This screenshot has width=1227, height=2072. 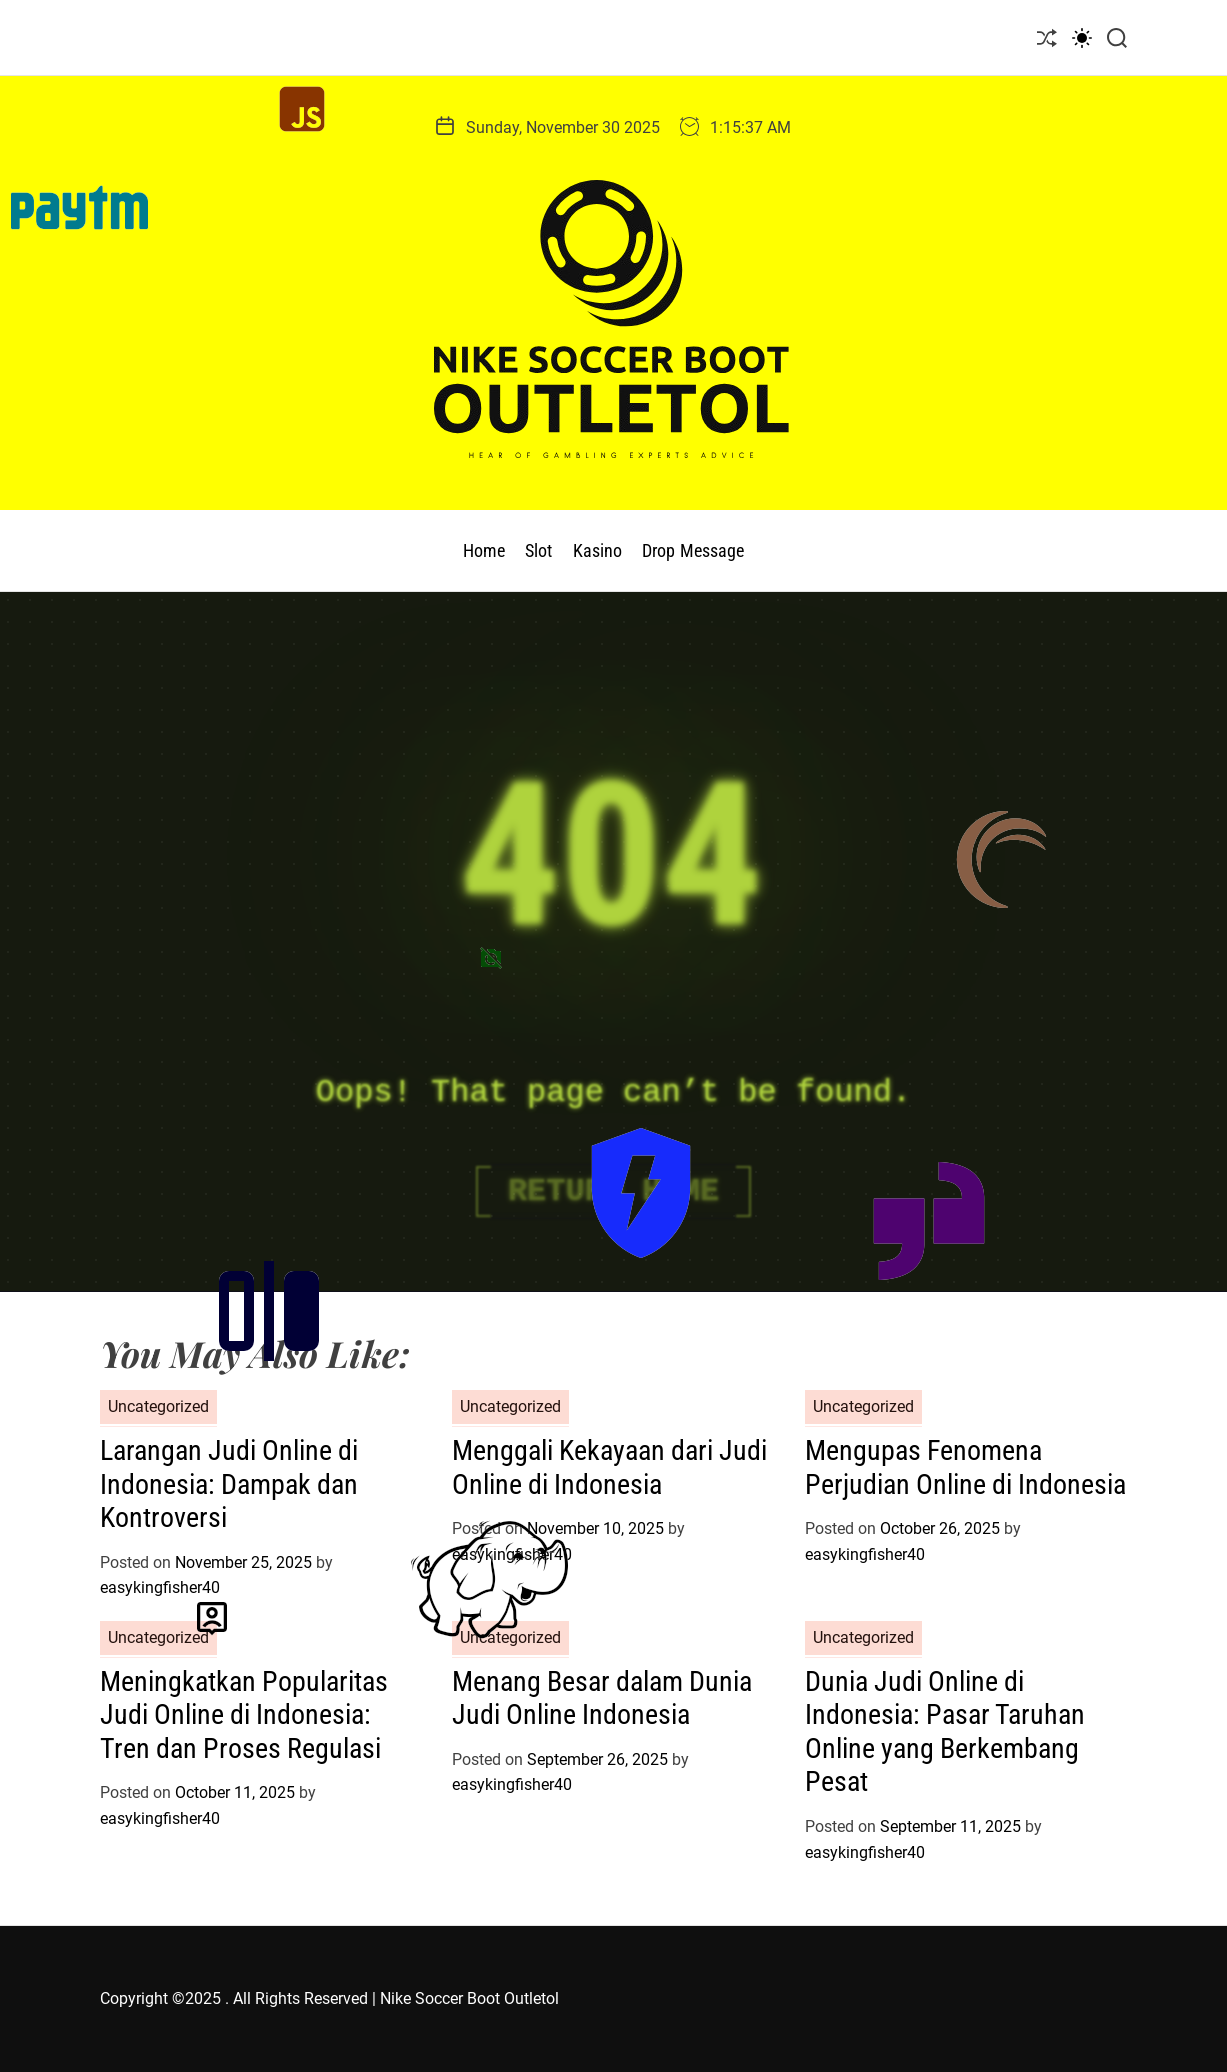 What do you see at coordinates (212, 1617) in the screenshot?
I see `view profile location or address` at bounding box center [212, 1617].